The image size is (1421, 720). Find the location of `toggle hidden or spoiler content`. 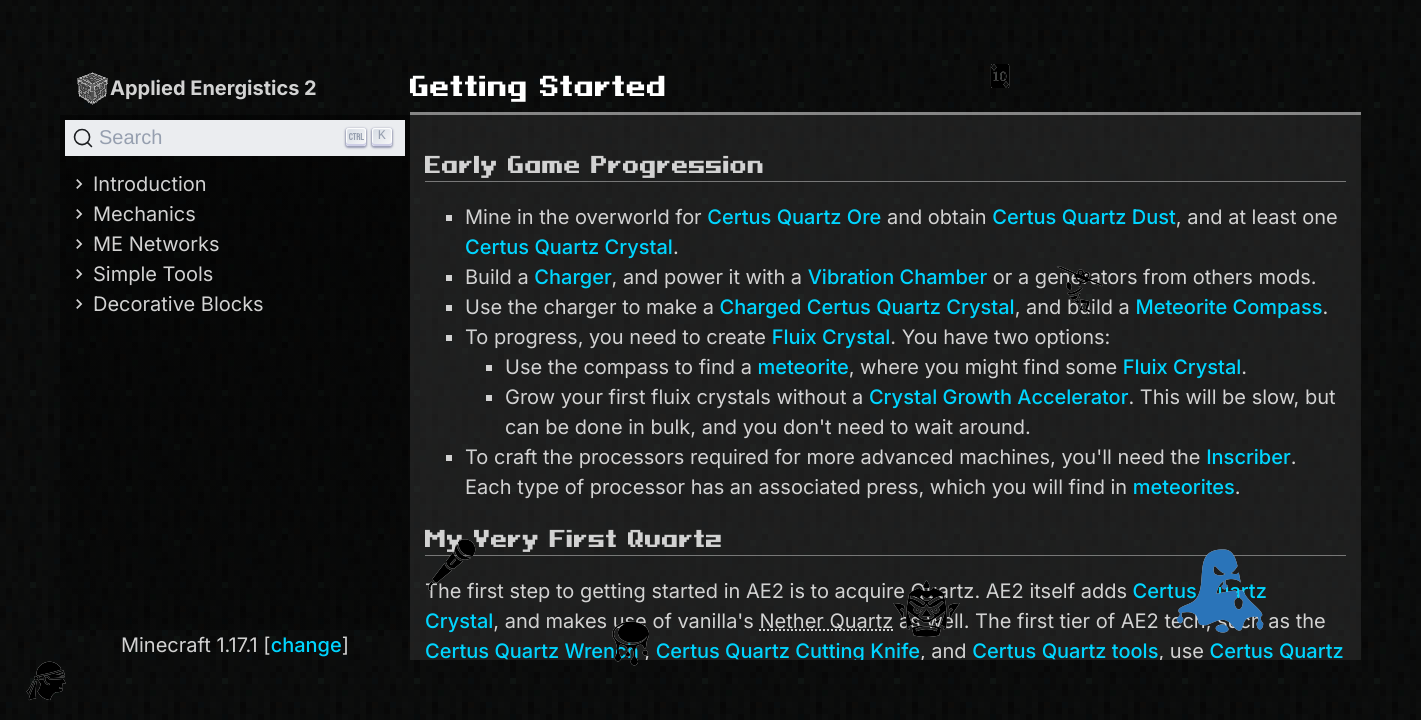

toggle hidden or spoiler content is located at coordinates (46, 681).